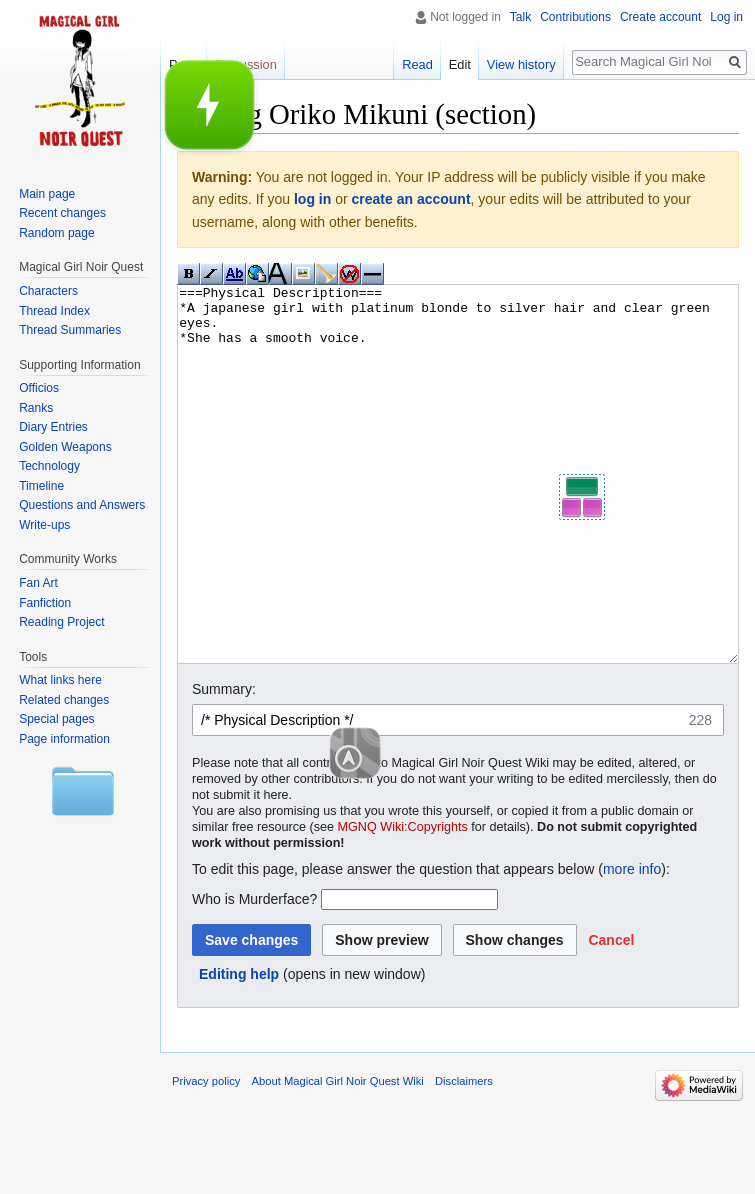  I want to click on open folder to view contents, so click(83, 791).